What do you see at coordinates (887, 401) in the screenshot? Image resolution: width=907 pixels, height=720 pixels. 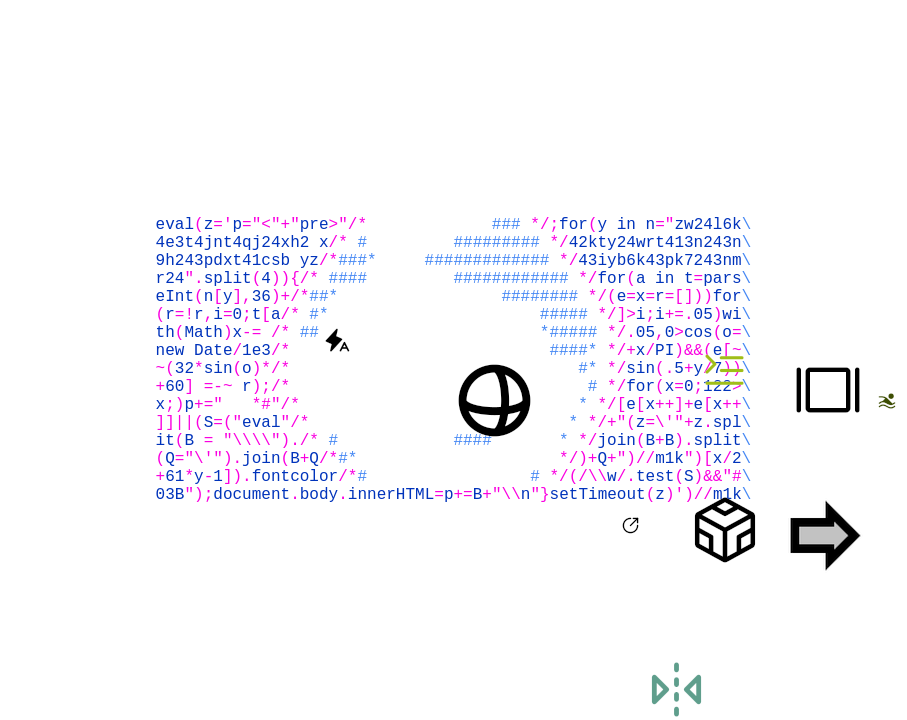 I see `access swimming pool or aquatic facilities` at bounding box center [887, 401].